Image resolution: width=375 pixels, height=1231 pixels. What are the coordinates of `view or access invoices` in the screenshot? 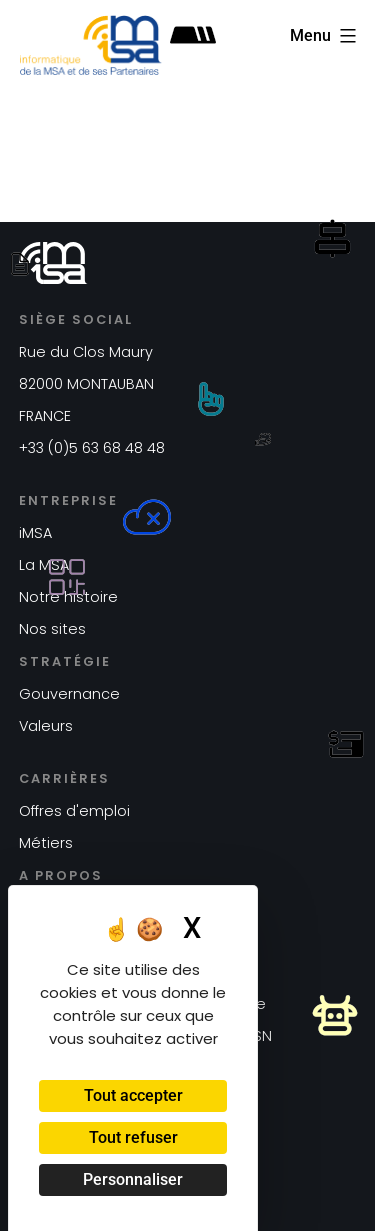 It's located at (346, 744).